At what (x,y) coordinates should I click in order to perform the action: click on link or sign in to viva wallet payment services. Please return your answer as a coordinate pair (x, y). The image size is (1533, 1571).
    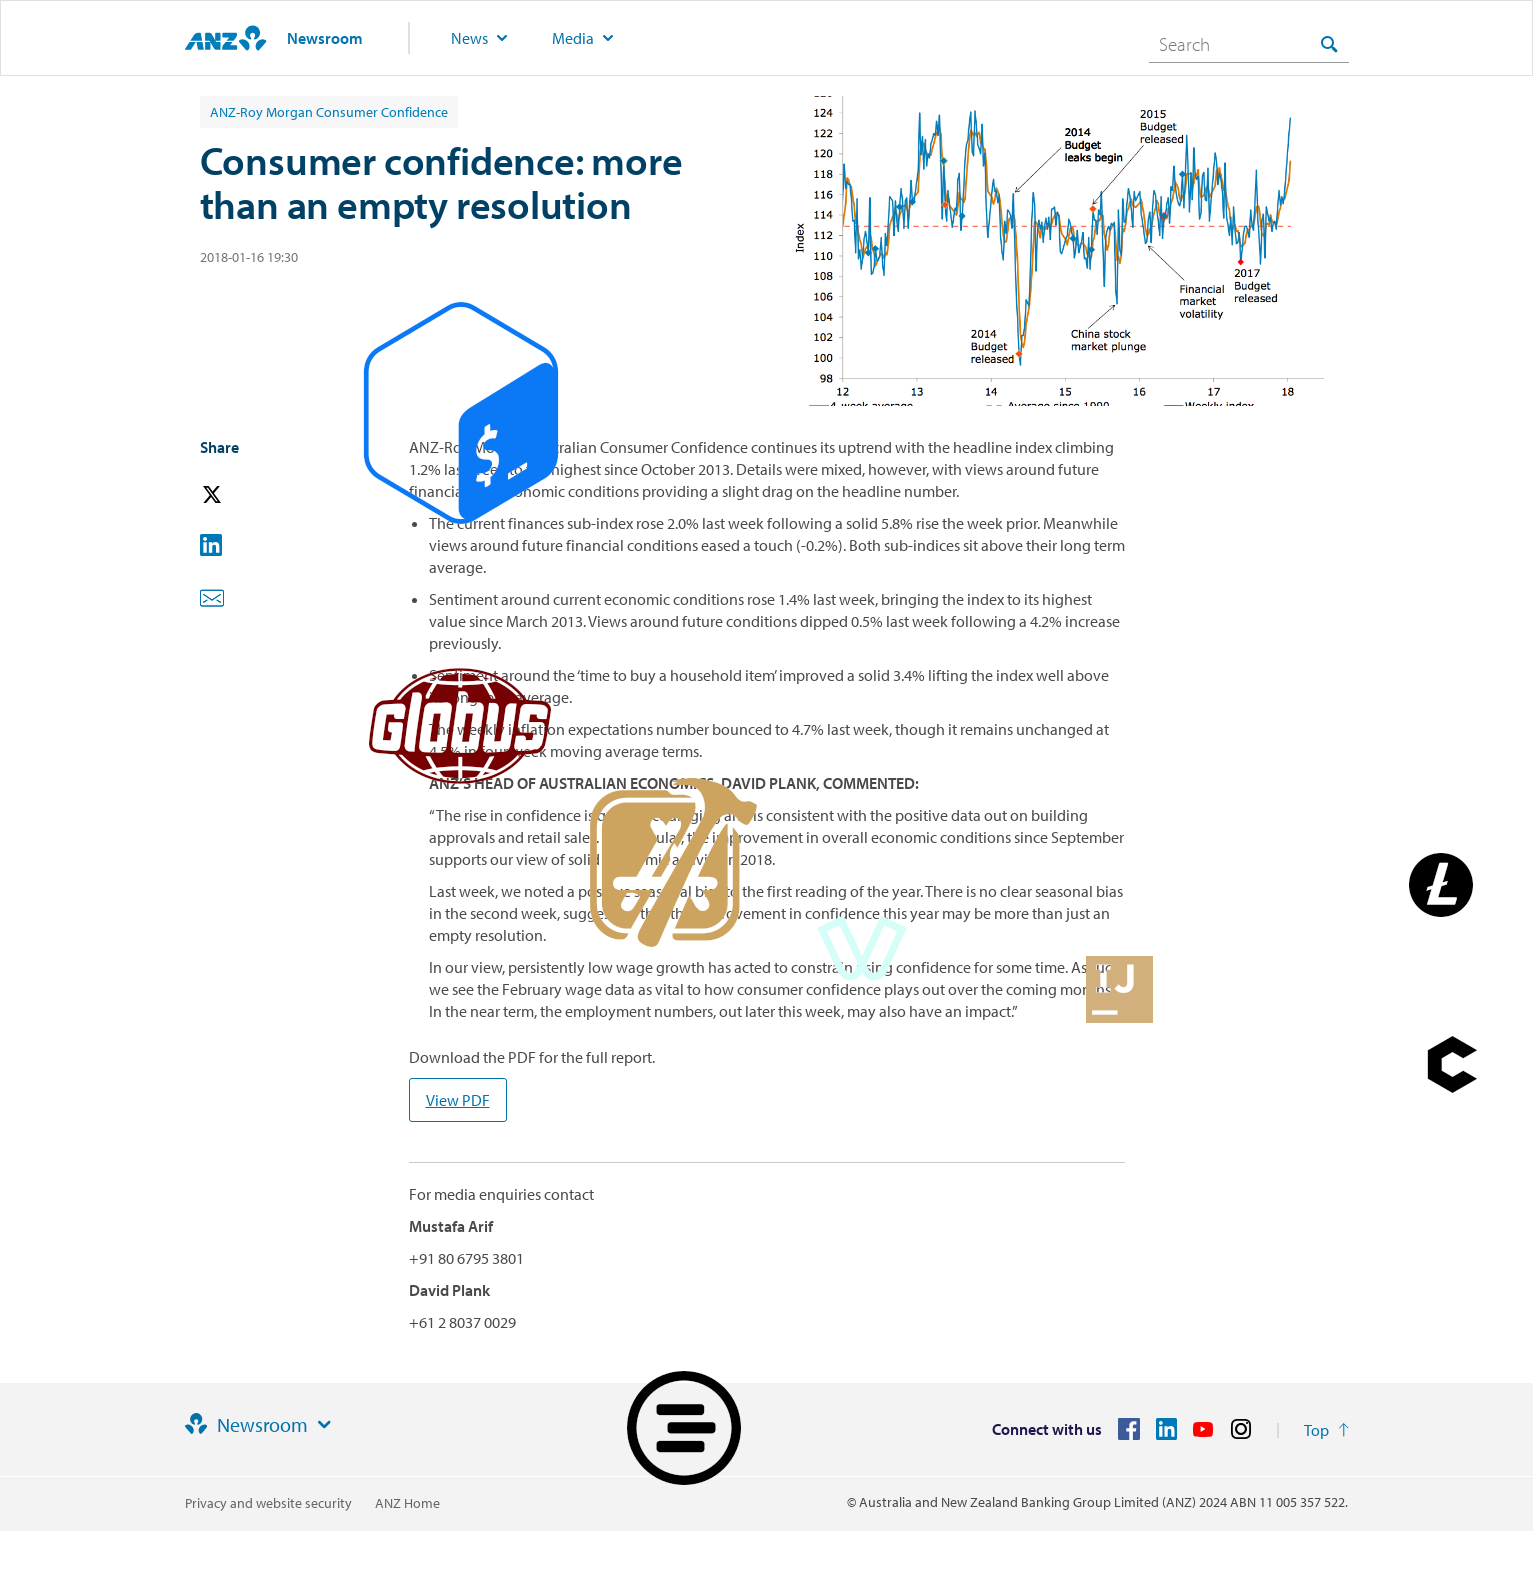
    Looking at the image, I should click on (862, 948).